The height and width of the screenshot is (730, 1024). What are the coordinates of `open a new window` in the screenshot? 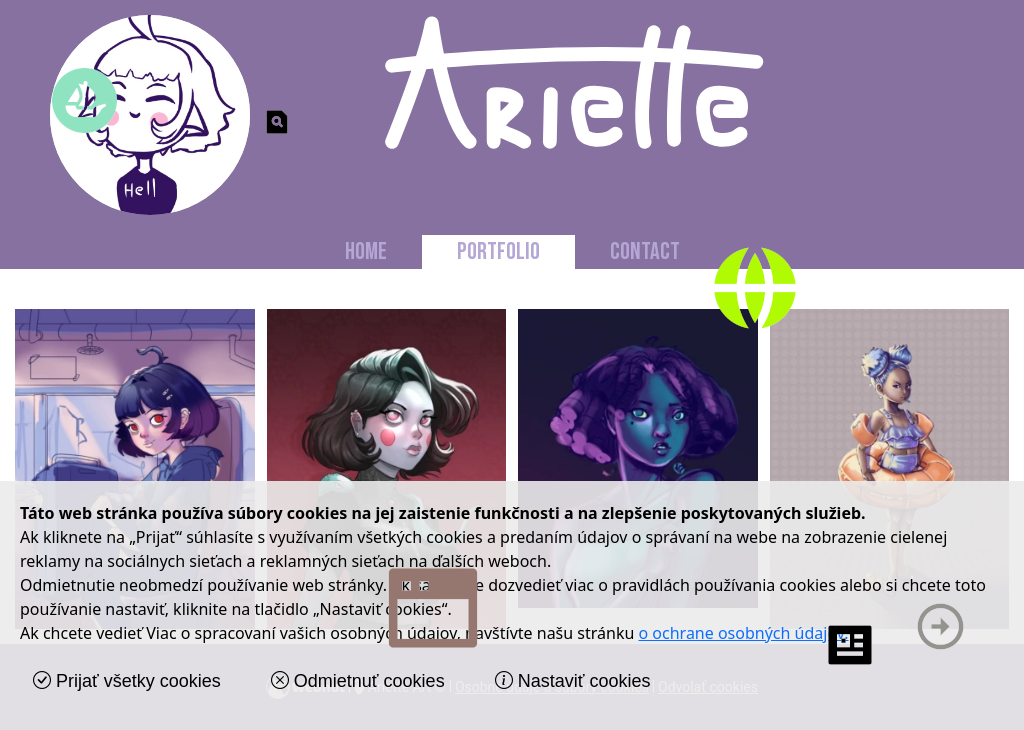 It's located at (433, 608).